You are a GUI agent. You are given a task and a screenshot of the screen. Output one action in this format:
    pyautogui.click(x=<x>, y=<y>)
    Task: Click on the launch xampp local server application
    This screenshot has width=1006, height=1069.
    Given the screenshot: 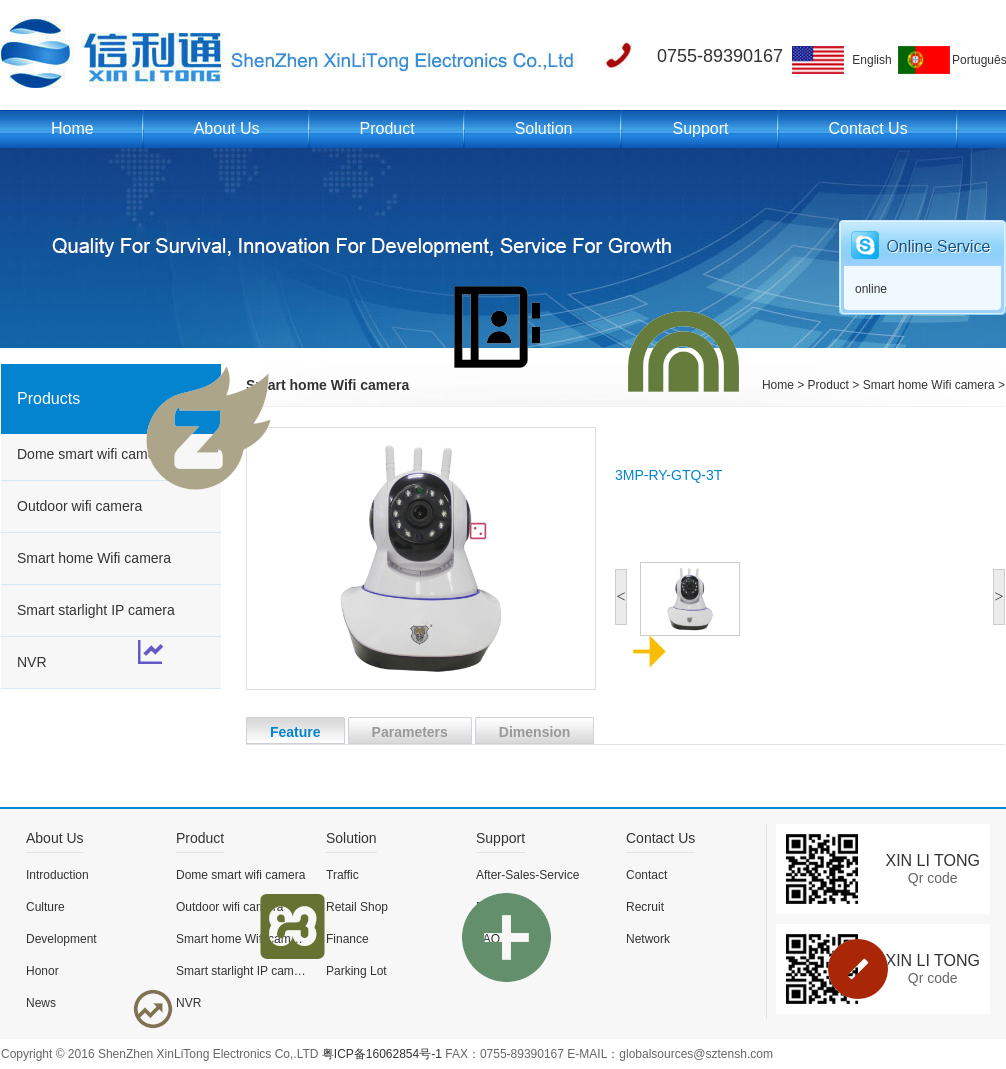 What is the action you would take?
    pyautogui.click(x=292, y=926)
    